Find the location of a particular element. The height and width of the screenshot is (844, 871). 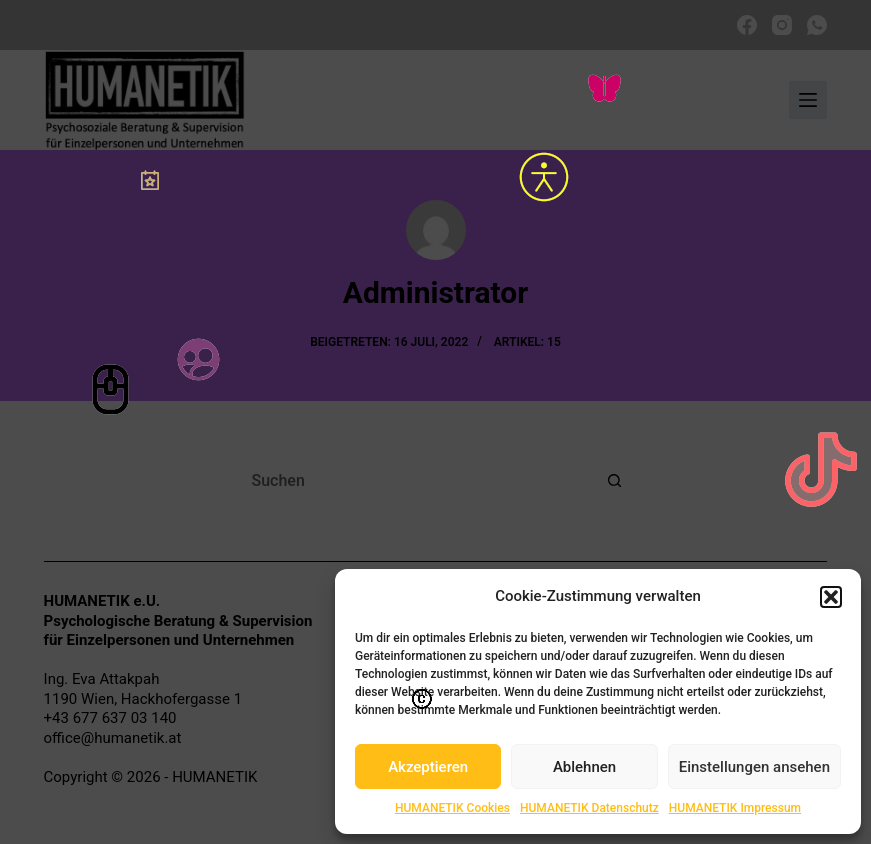

view group or team members is located at coordinates (198, 359).